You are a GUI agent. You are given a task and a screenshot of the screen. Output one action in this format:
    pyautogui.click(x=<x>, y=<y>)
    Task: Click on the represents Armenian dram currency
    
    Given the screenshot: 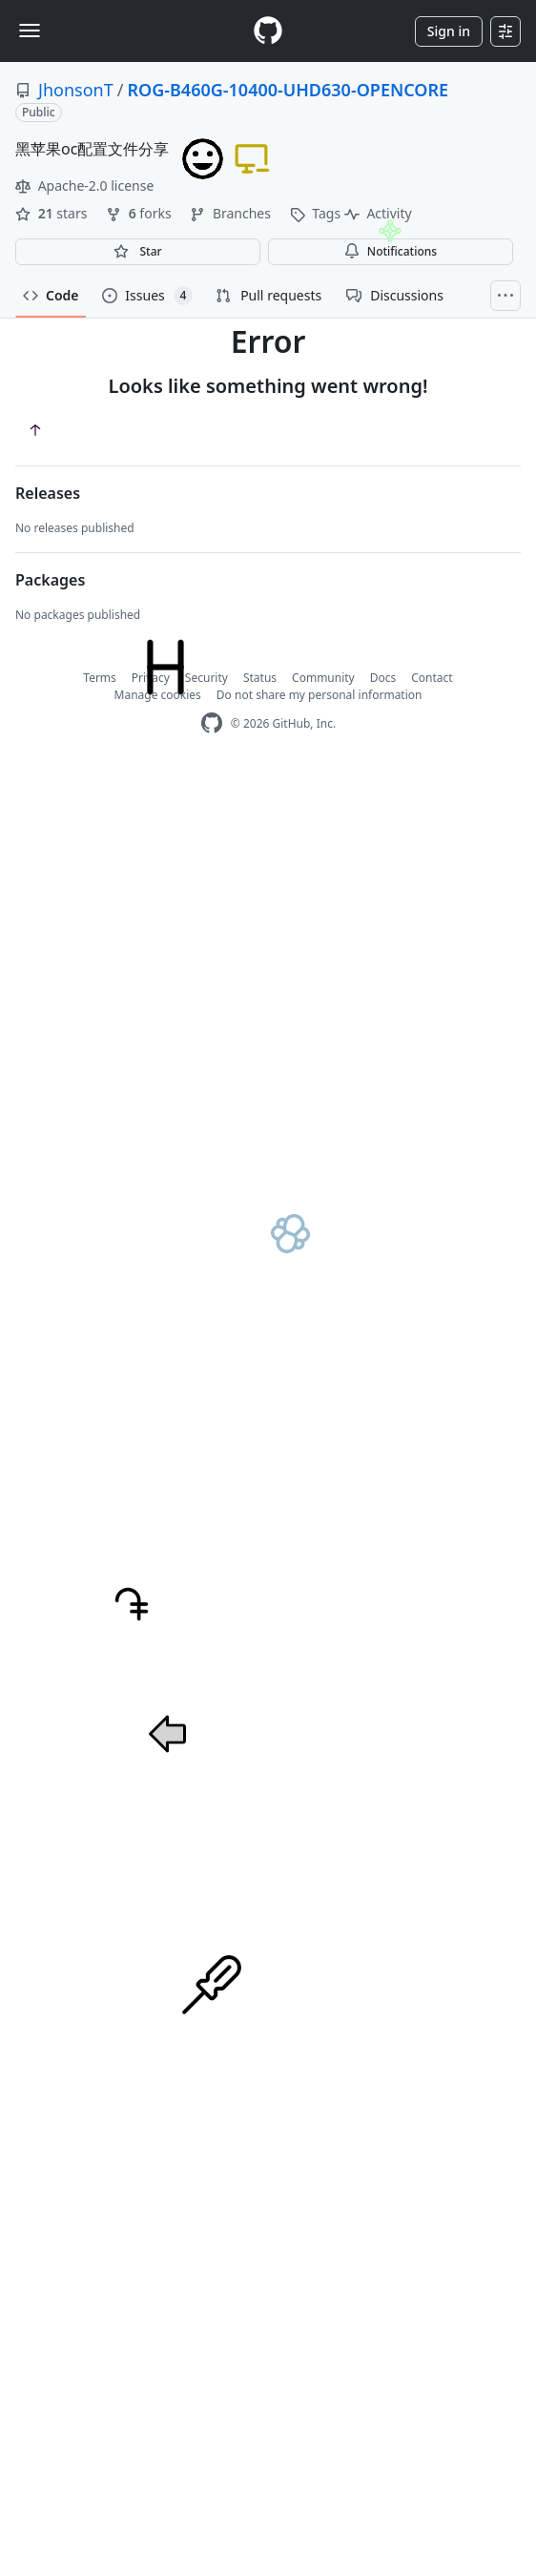 What is the action you would take?
    pyautogui.click(x=132, y=1604)
    